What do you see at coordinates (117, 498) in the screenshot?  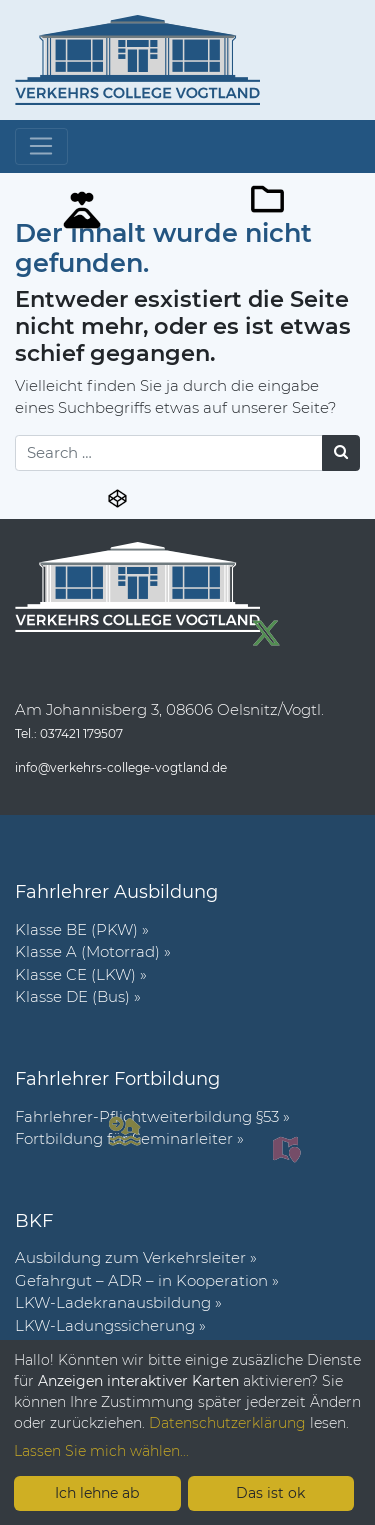 I see `codepen logo` at bounding box center [117, 498].